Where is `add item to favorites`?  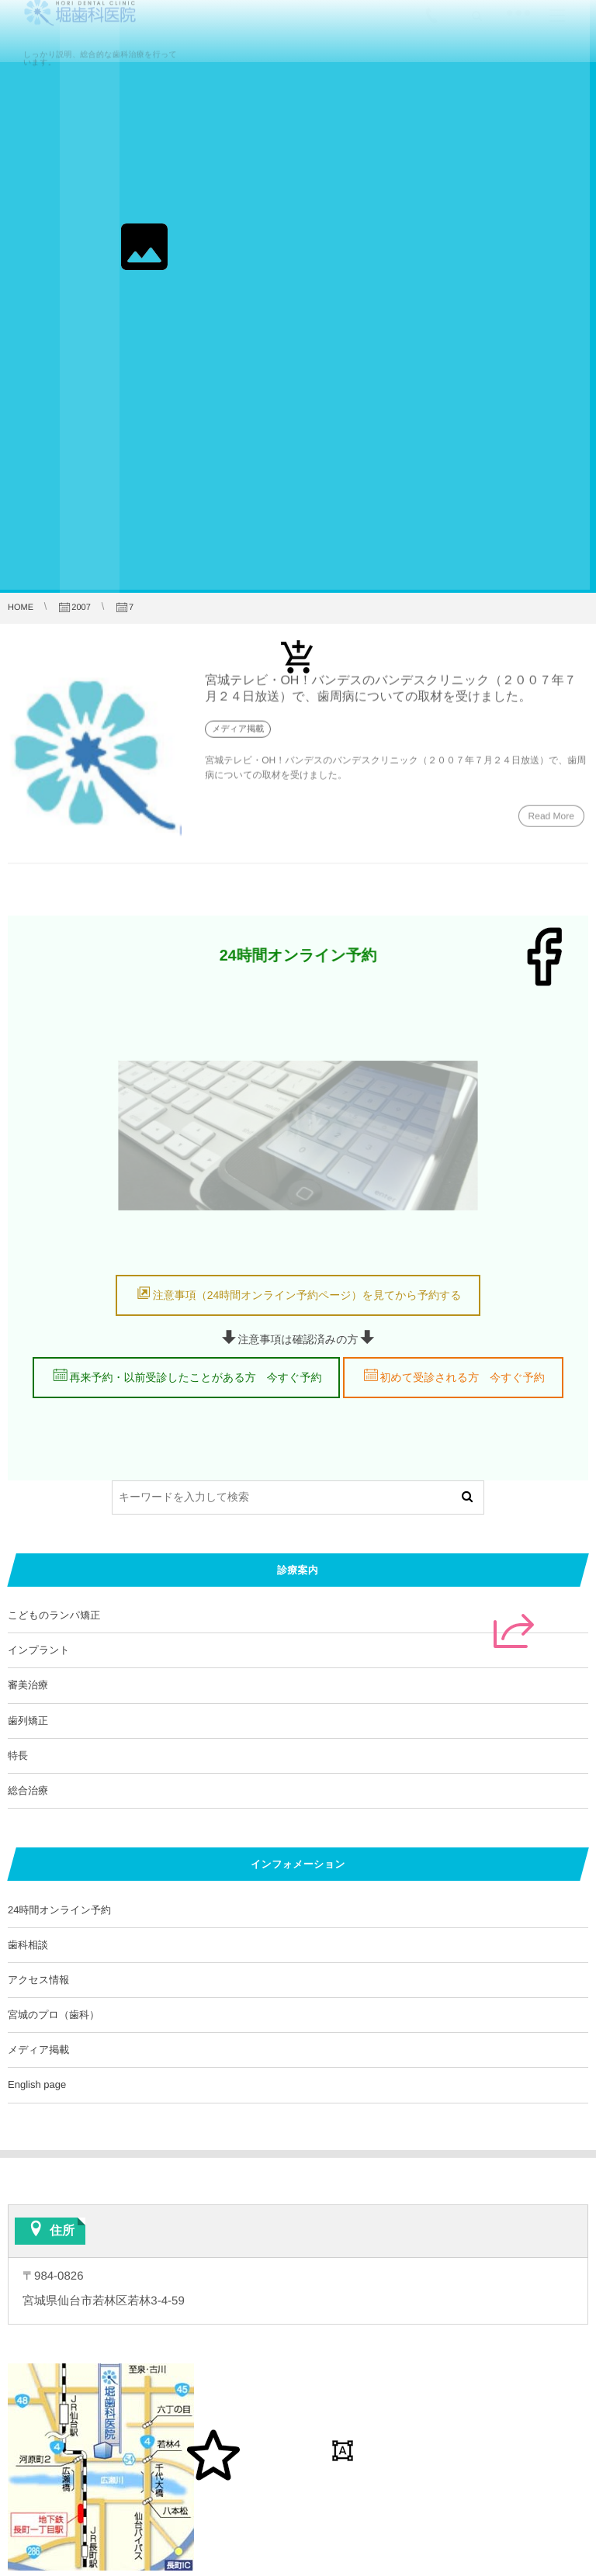 add item to favorites is located at coordinates (213, 2456).